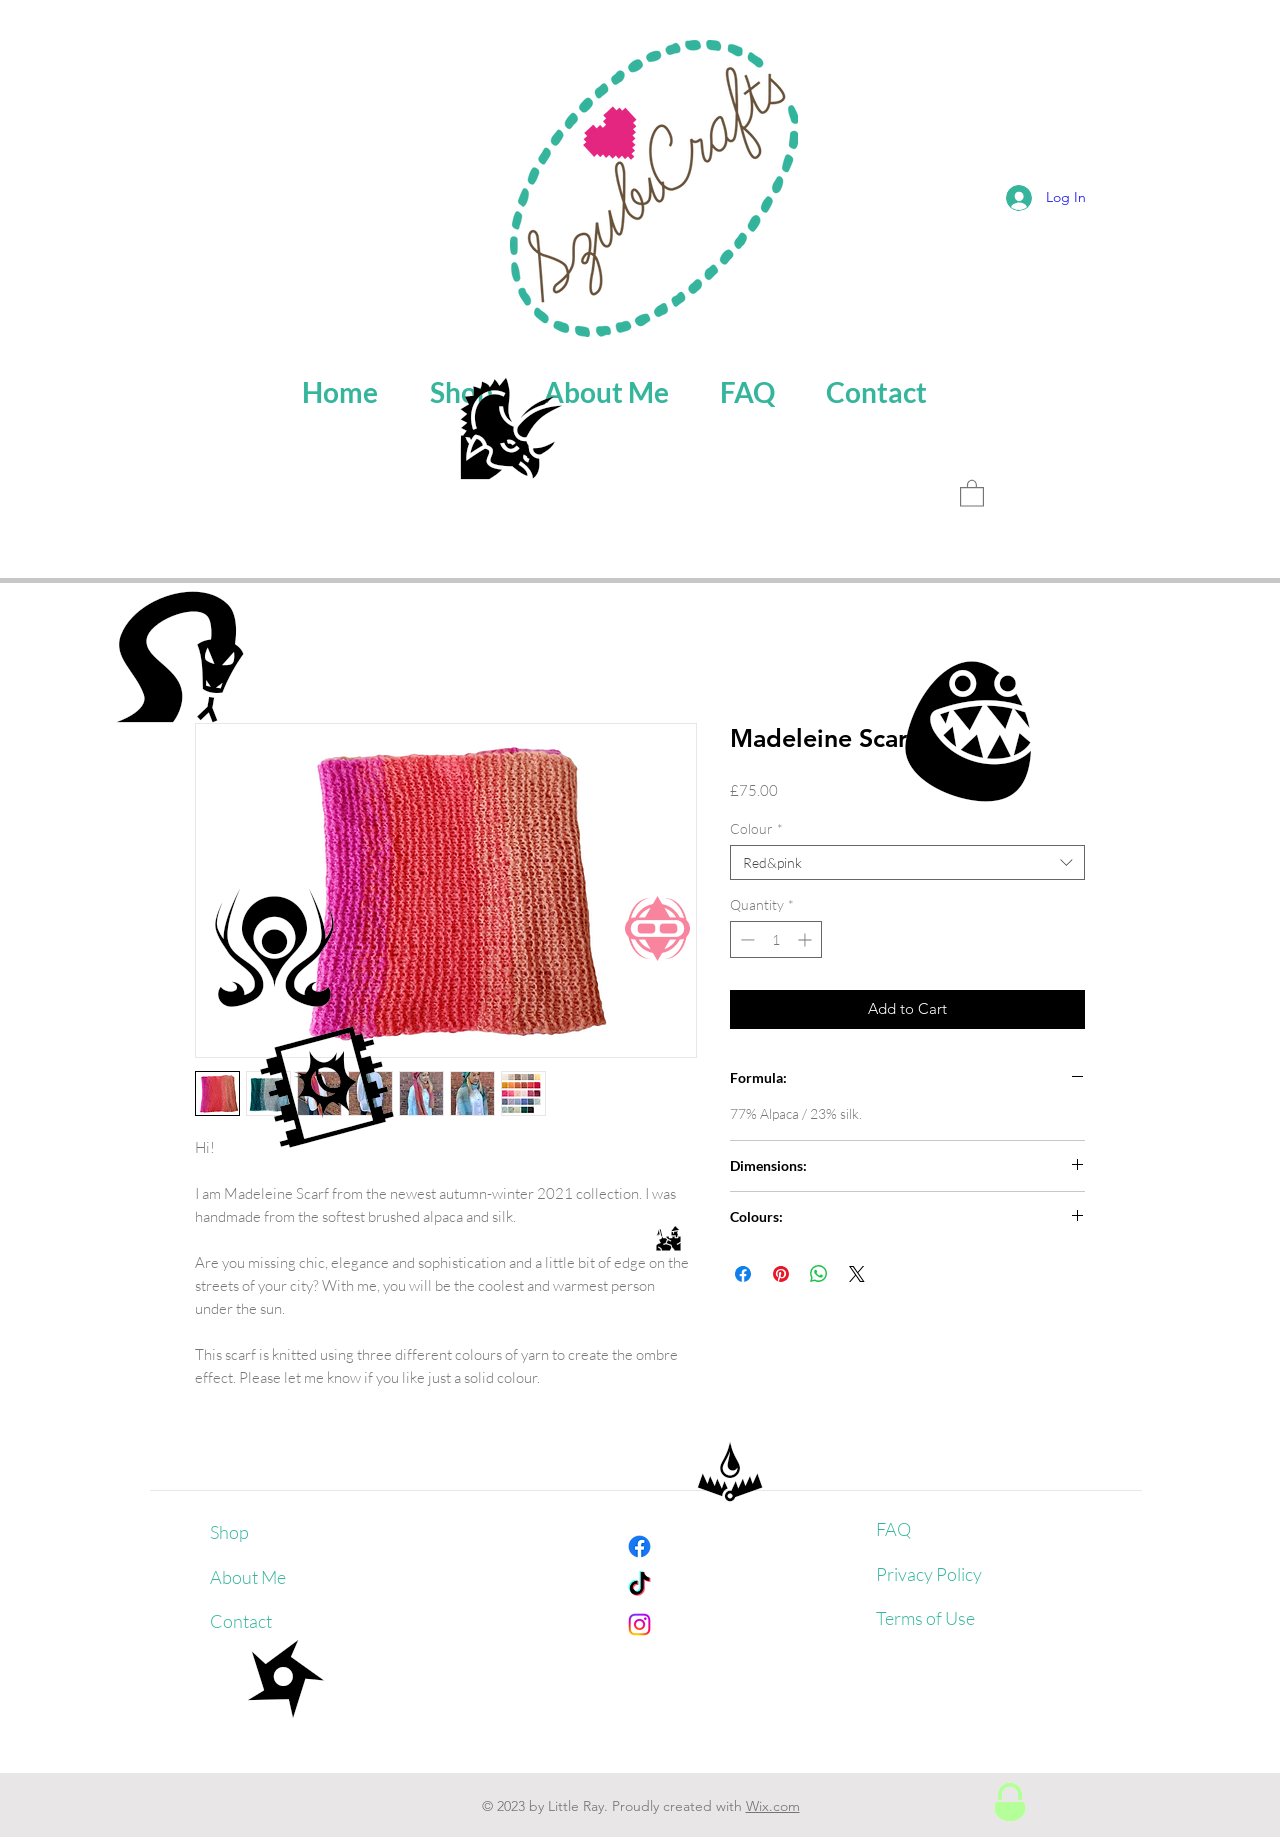  I want to click on access dinosaur-themed game or content, so click(512, 428).